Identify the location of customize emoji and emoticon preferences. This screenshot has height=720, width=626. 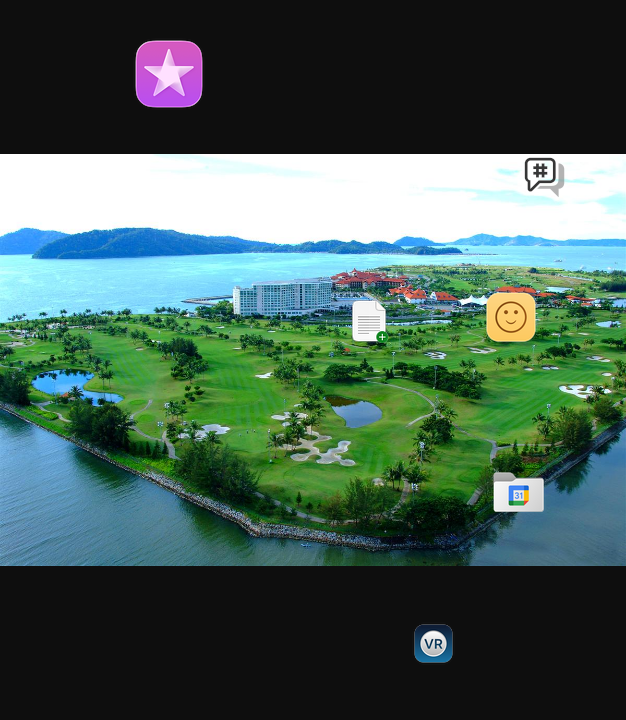
(511, 318).